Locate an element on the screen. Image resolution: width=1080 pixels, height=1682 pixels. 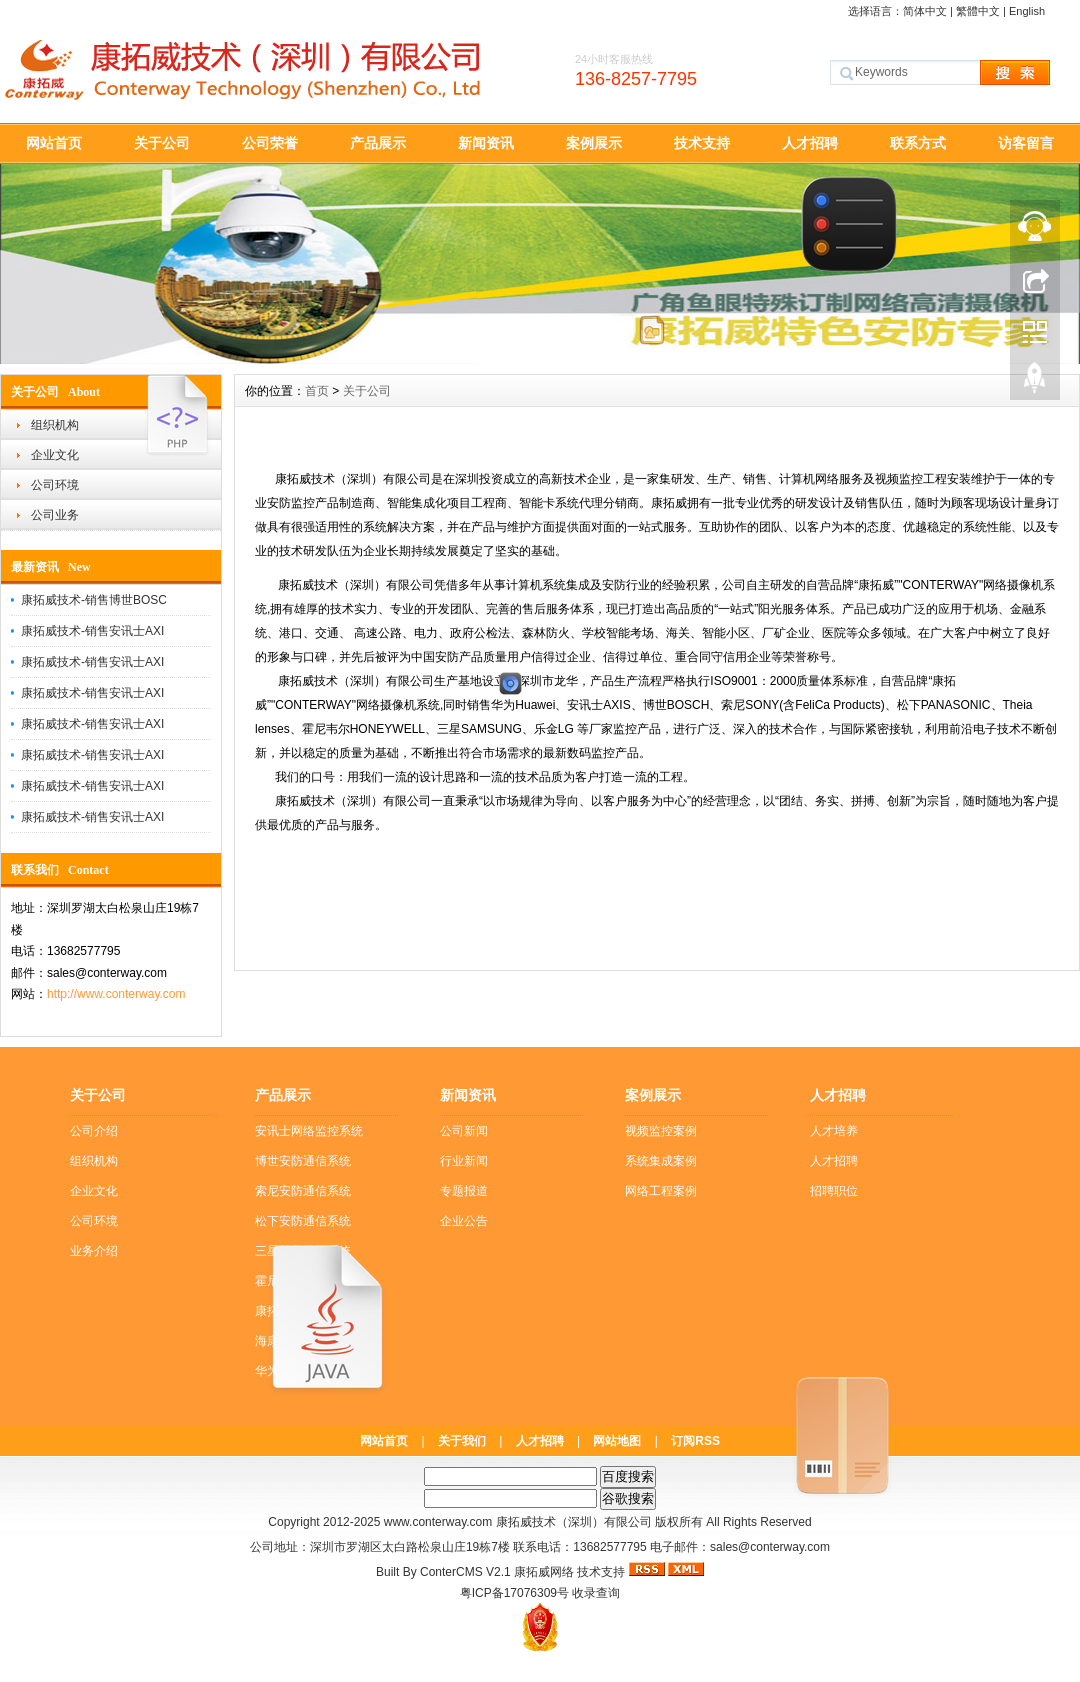
a java source code file is located at coordinates (327, 1319).